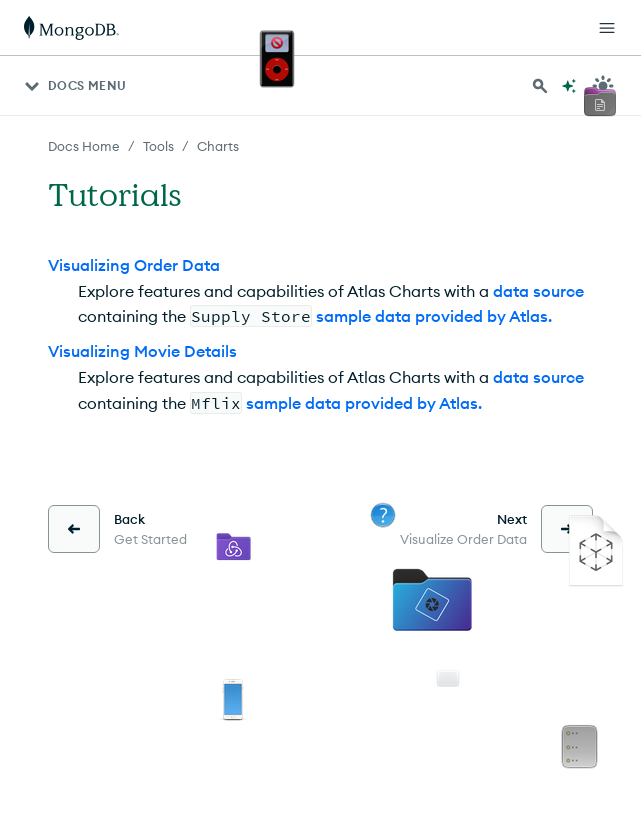 This screenshot has width=641, height=836. Describe the element at coordinates (383, 515) in the screenshot. I see `access help documentation` at that location.